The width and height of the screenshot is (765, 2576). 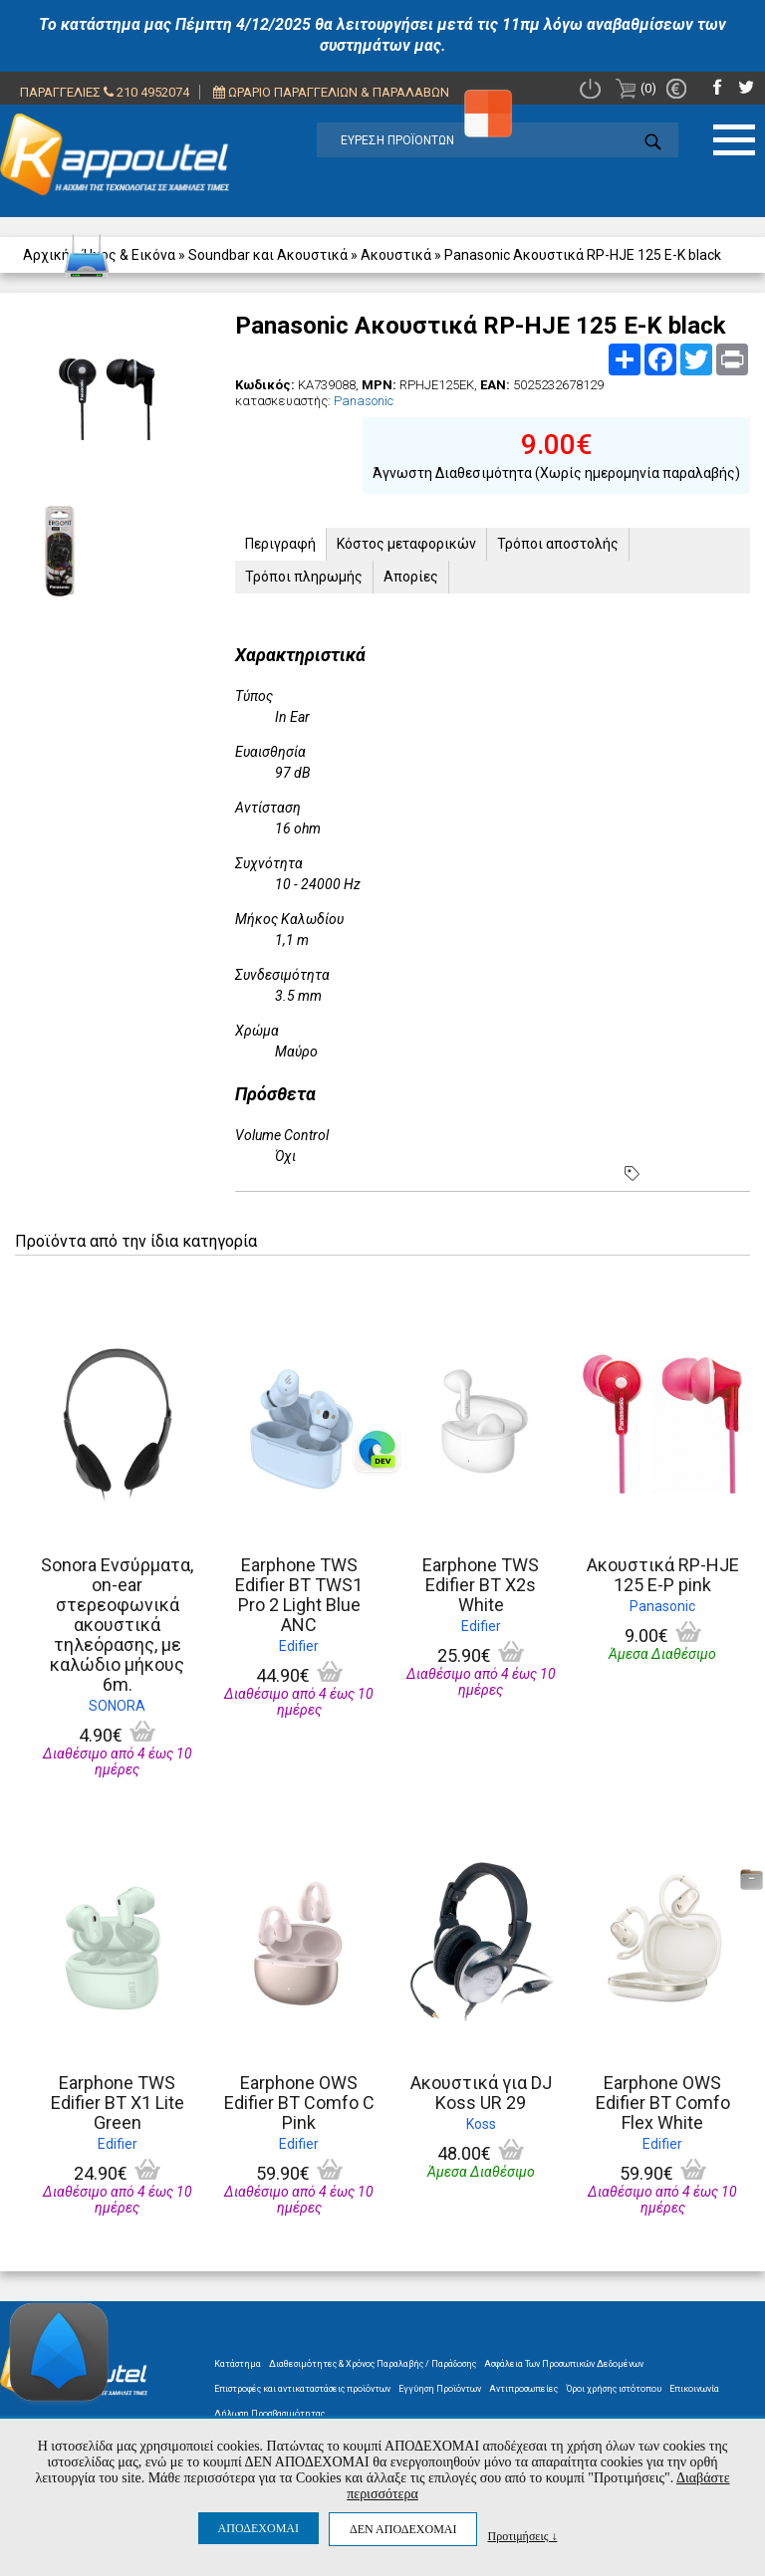 What do you see at coordinates (59, 2352) in the screenshot?
I see `open synfig animation studio` at bounding box center [59, 2352].